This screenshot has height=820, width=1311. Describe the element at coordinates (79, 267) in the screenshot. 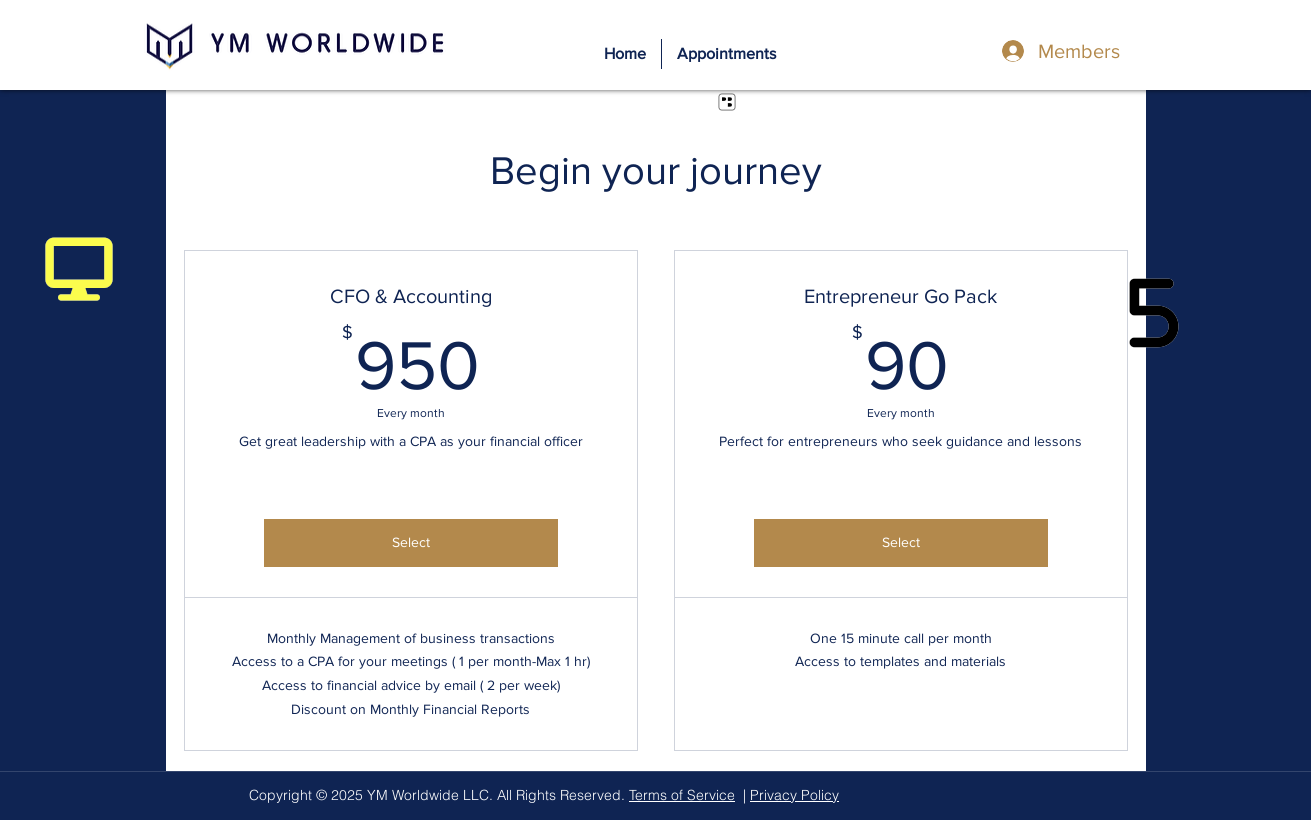

I see `access display settings` at that location.